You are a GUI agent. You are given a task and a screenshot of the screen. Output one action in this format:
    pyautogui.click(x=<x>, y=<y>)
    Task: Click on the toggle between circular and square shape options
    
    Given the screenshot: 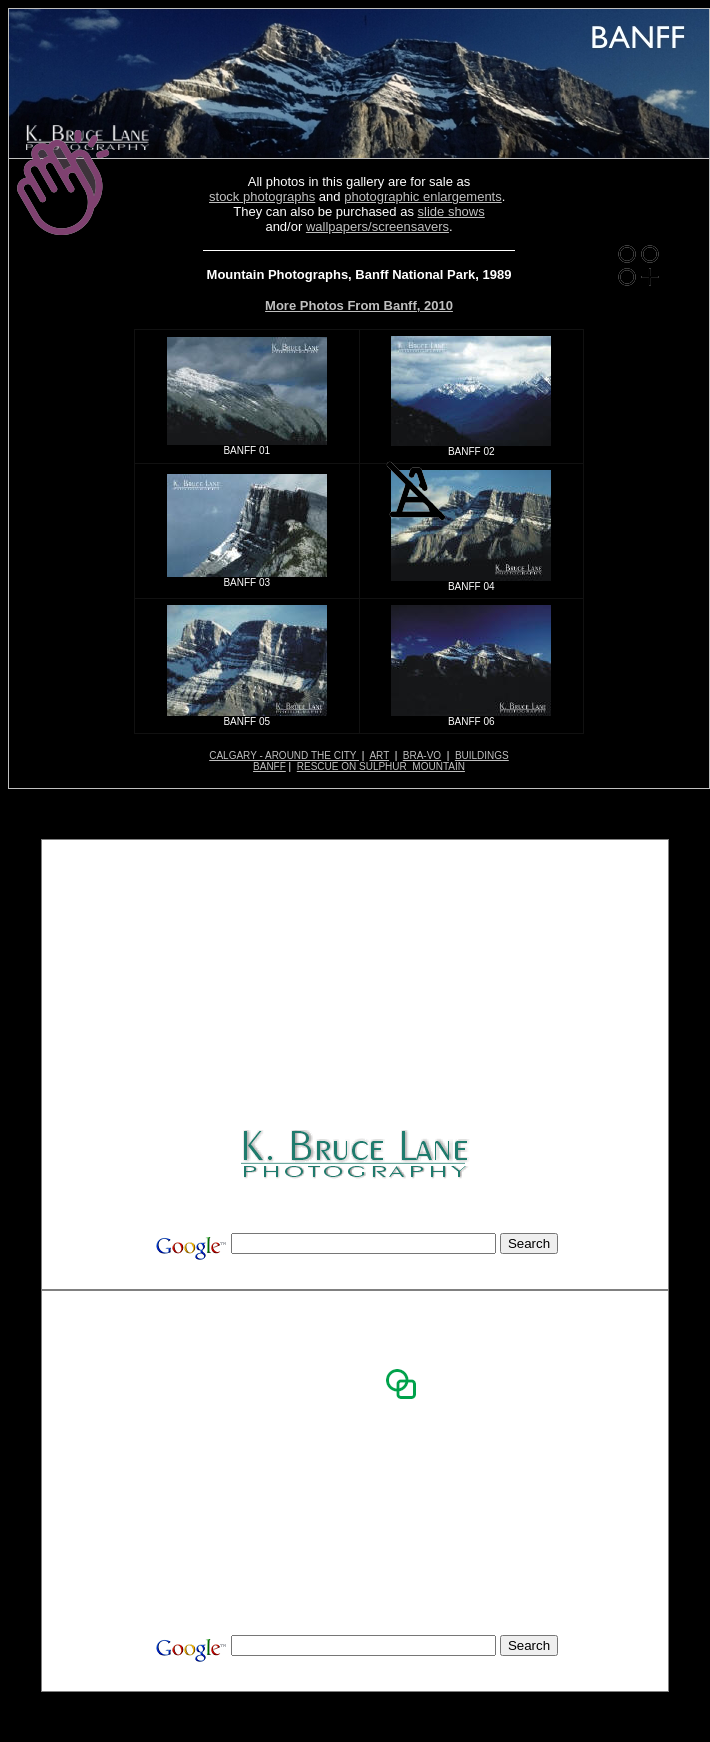 What is the action you would take?
    pyautogui.click(x=401, y=1384)
    